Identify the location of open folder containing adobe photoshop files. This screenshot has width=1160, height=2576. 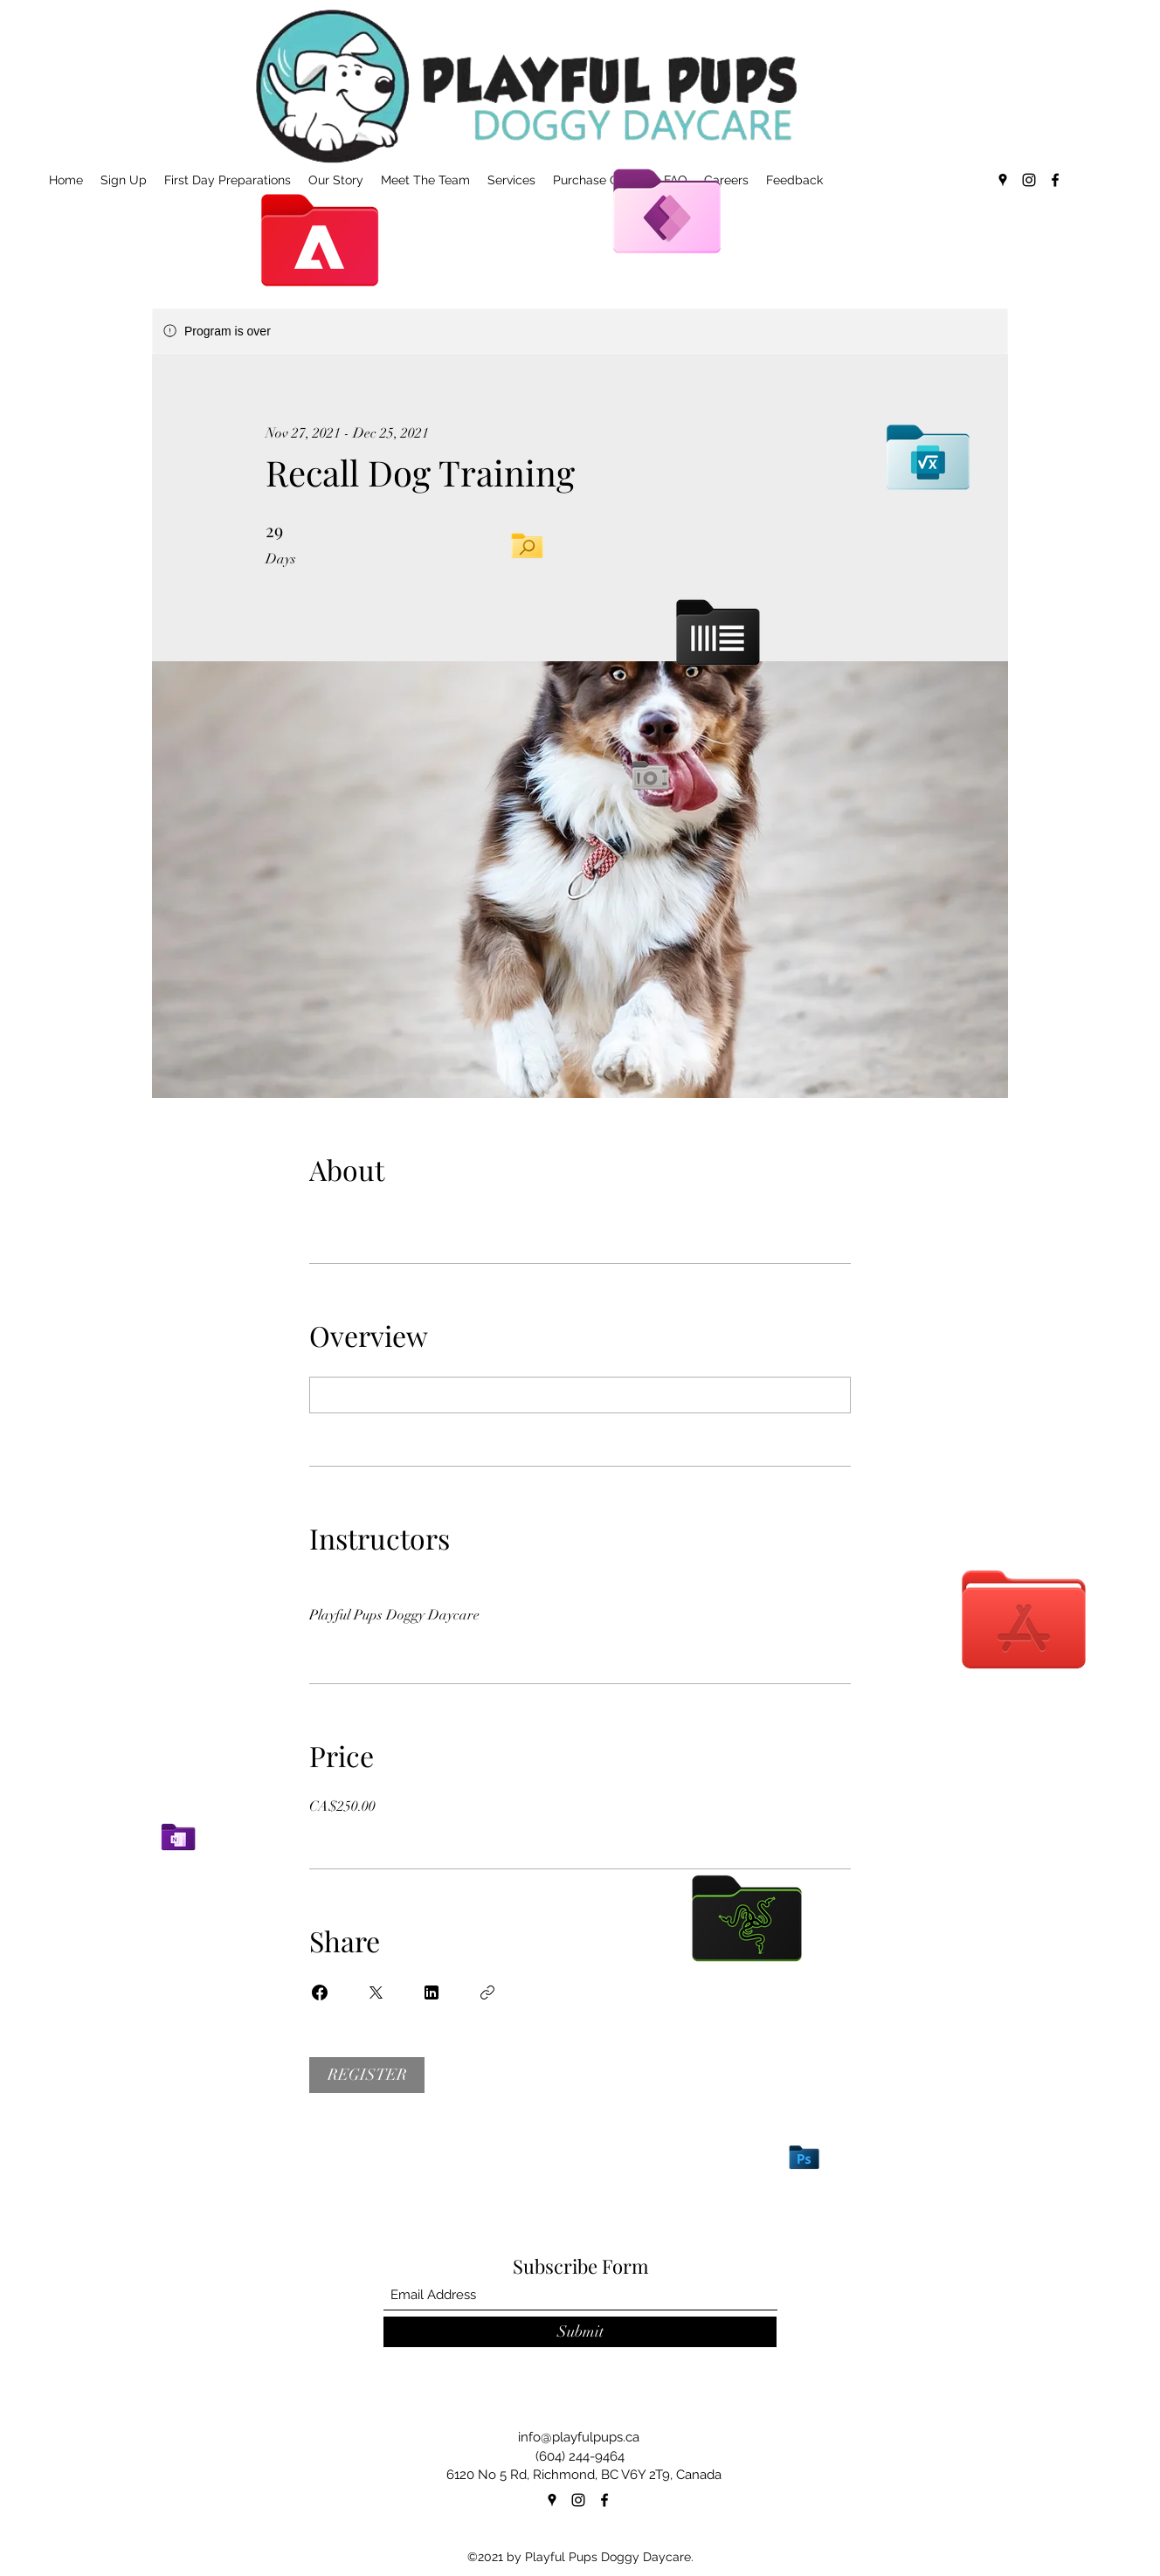
(804, 2158).